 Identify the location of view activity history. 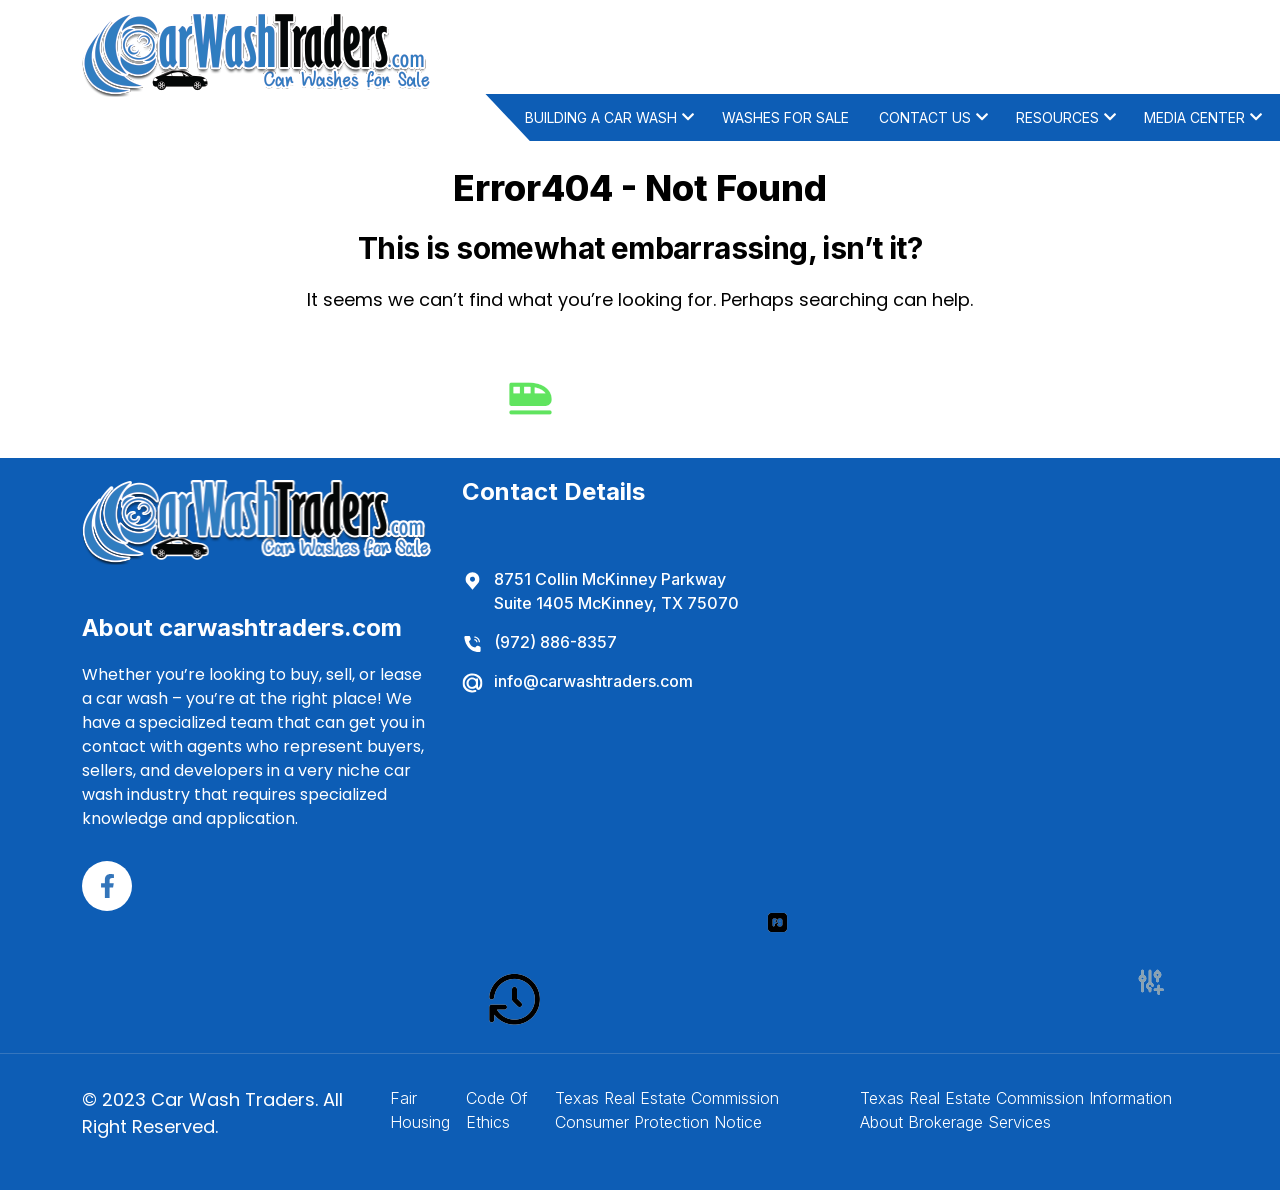
(514, 999).